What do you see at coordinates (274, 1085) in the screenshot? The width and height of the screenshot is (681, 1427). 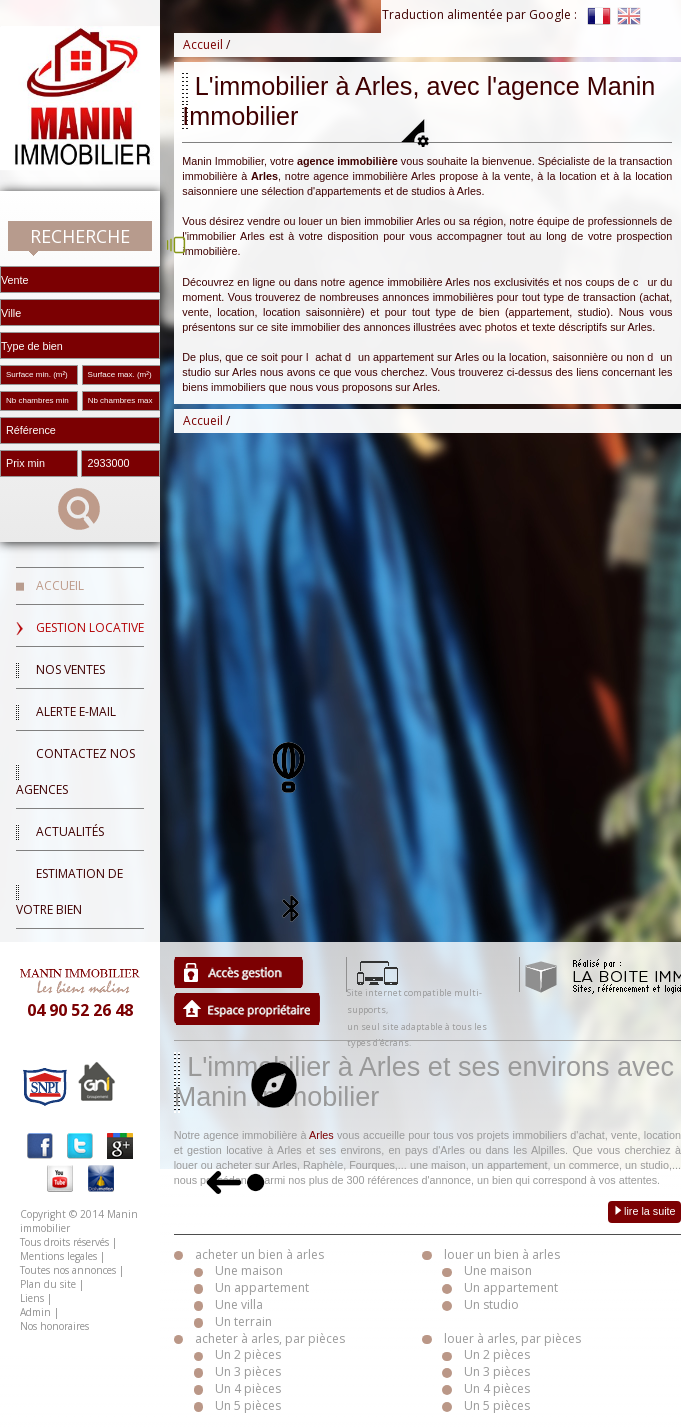 I see `access navigation or direction features` at bounding box center [274, 1085].